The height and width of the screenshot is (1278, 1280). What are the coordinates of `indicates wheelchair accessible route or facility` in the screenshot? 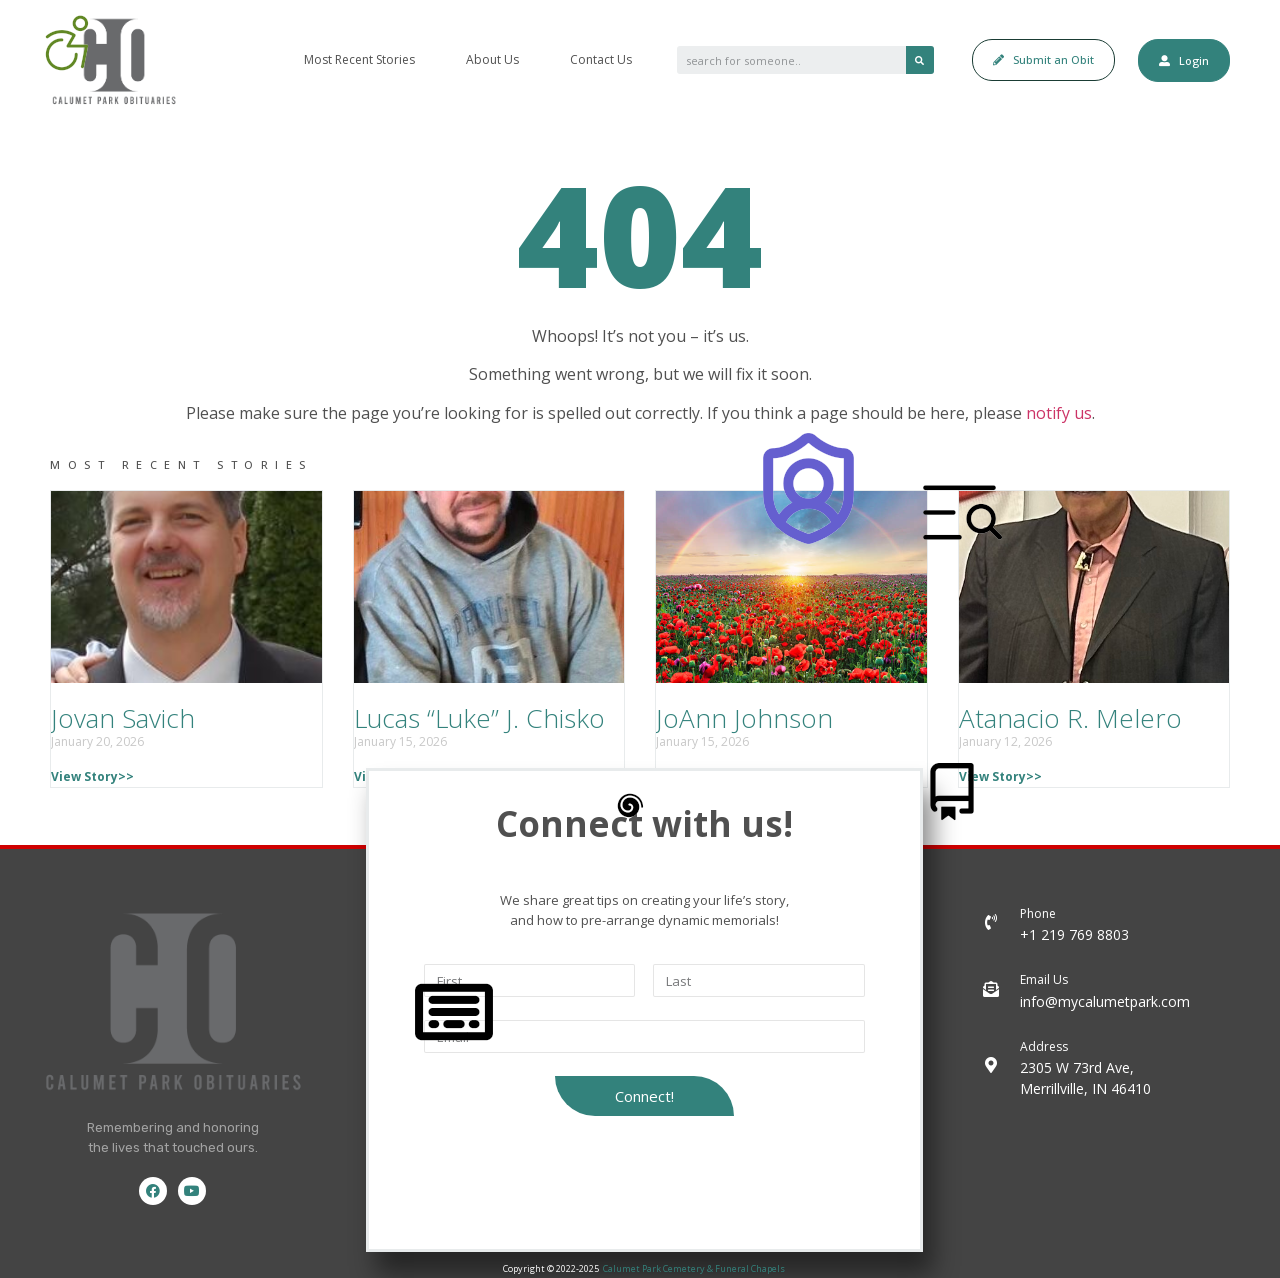 It's located at (68, 44).